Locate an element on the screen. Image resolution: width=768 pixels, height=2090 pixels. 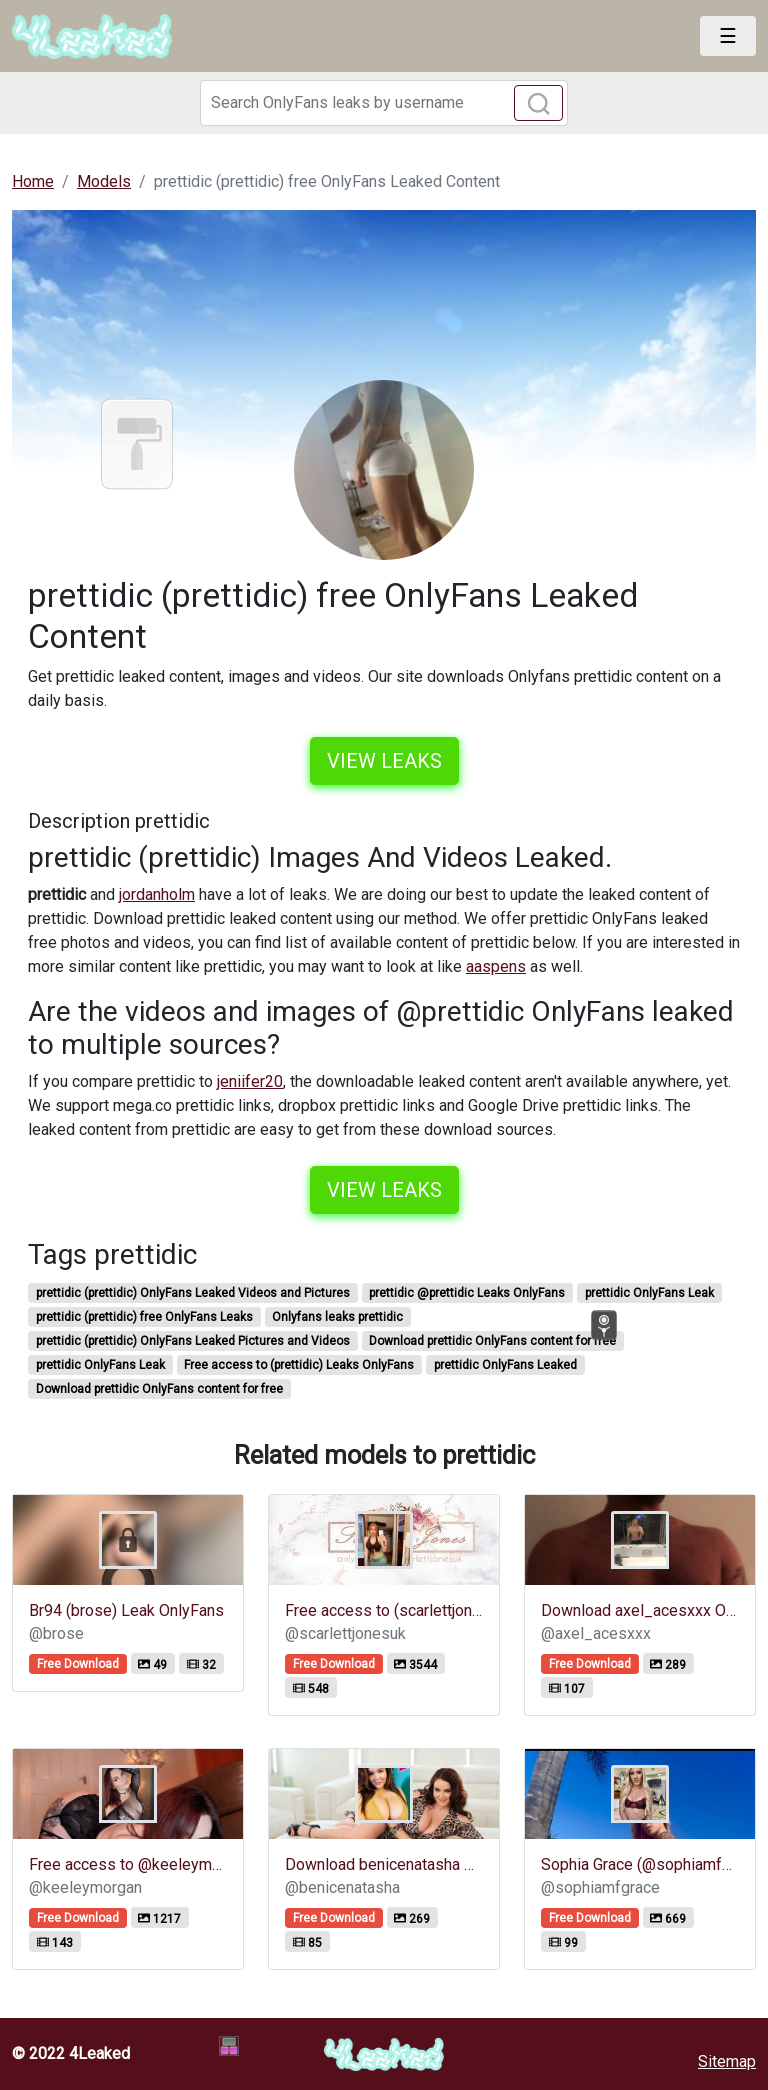
open the backups application is located at coordinates (604, 1325).